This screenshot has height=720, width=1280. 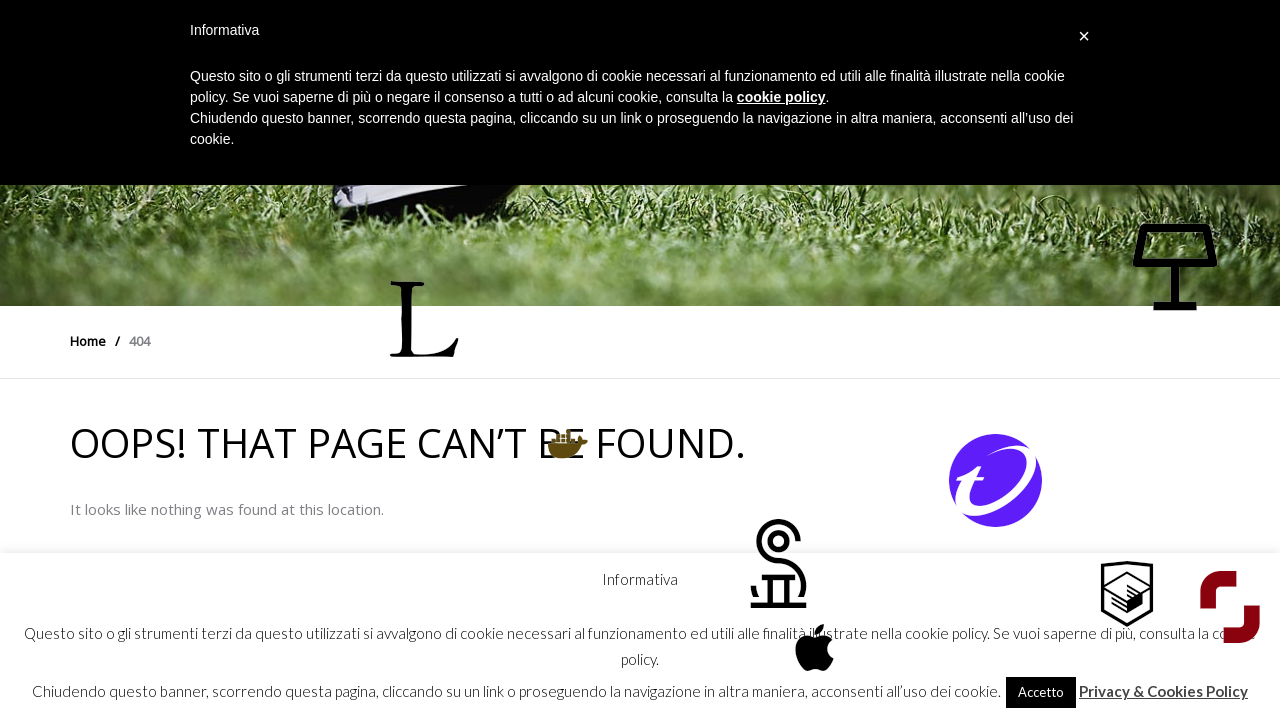 What do you see at coordinates (1127, 594) in the screenshot?
I see `htmlacademy brand logo` at bounding box center [1127, 594].